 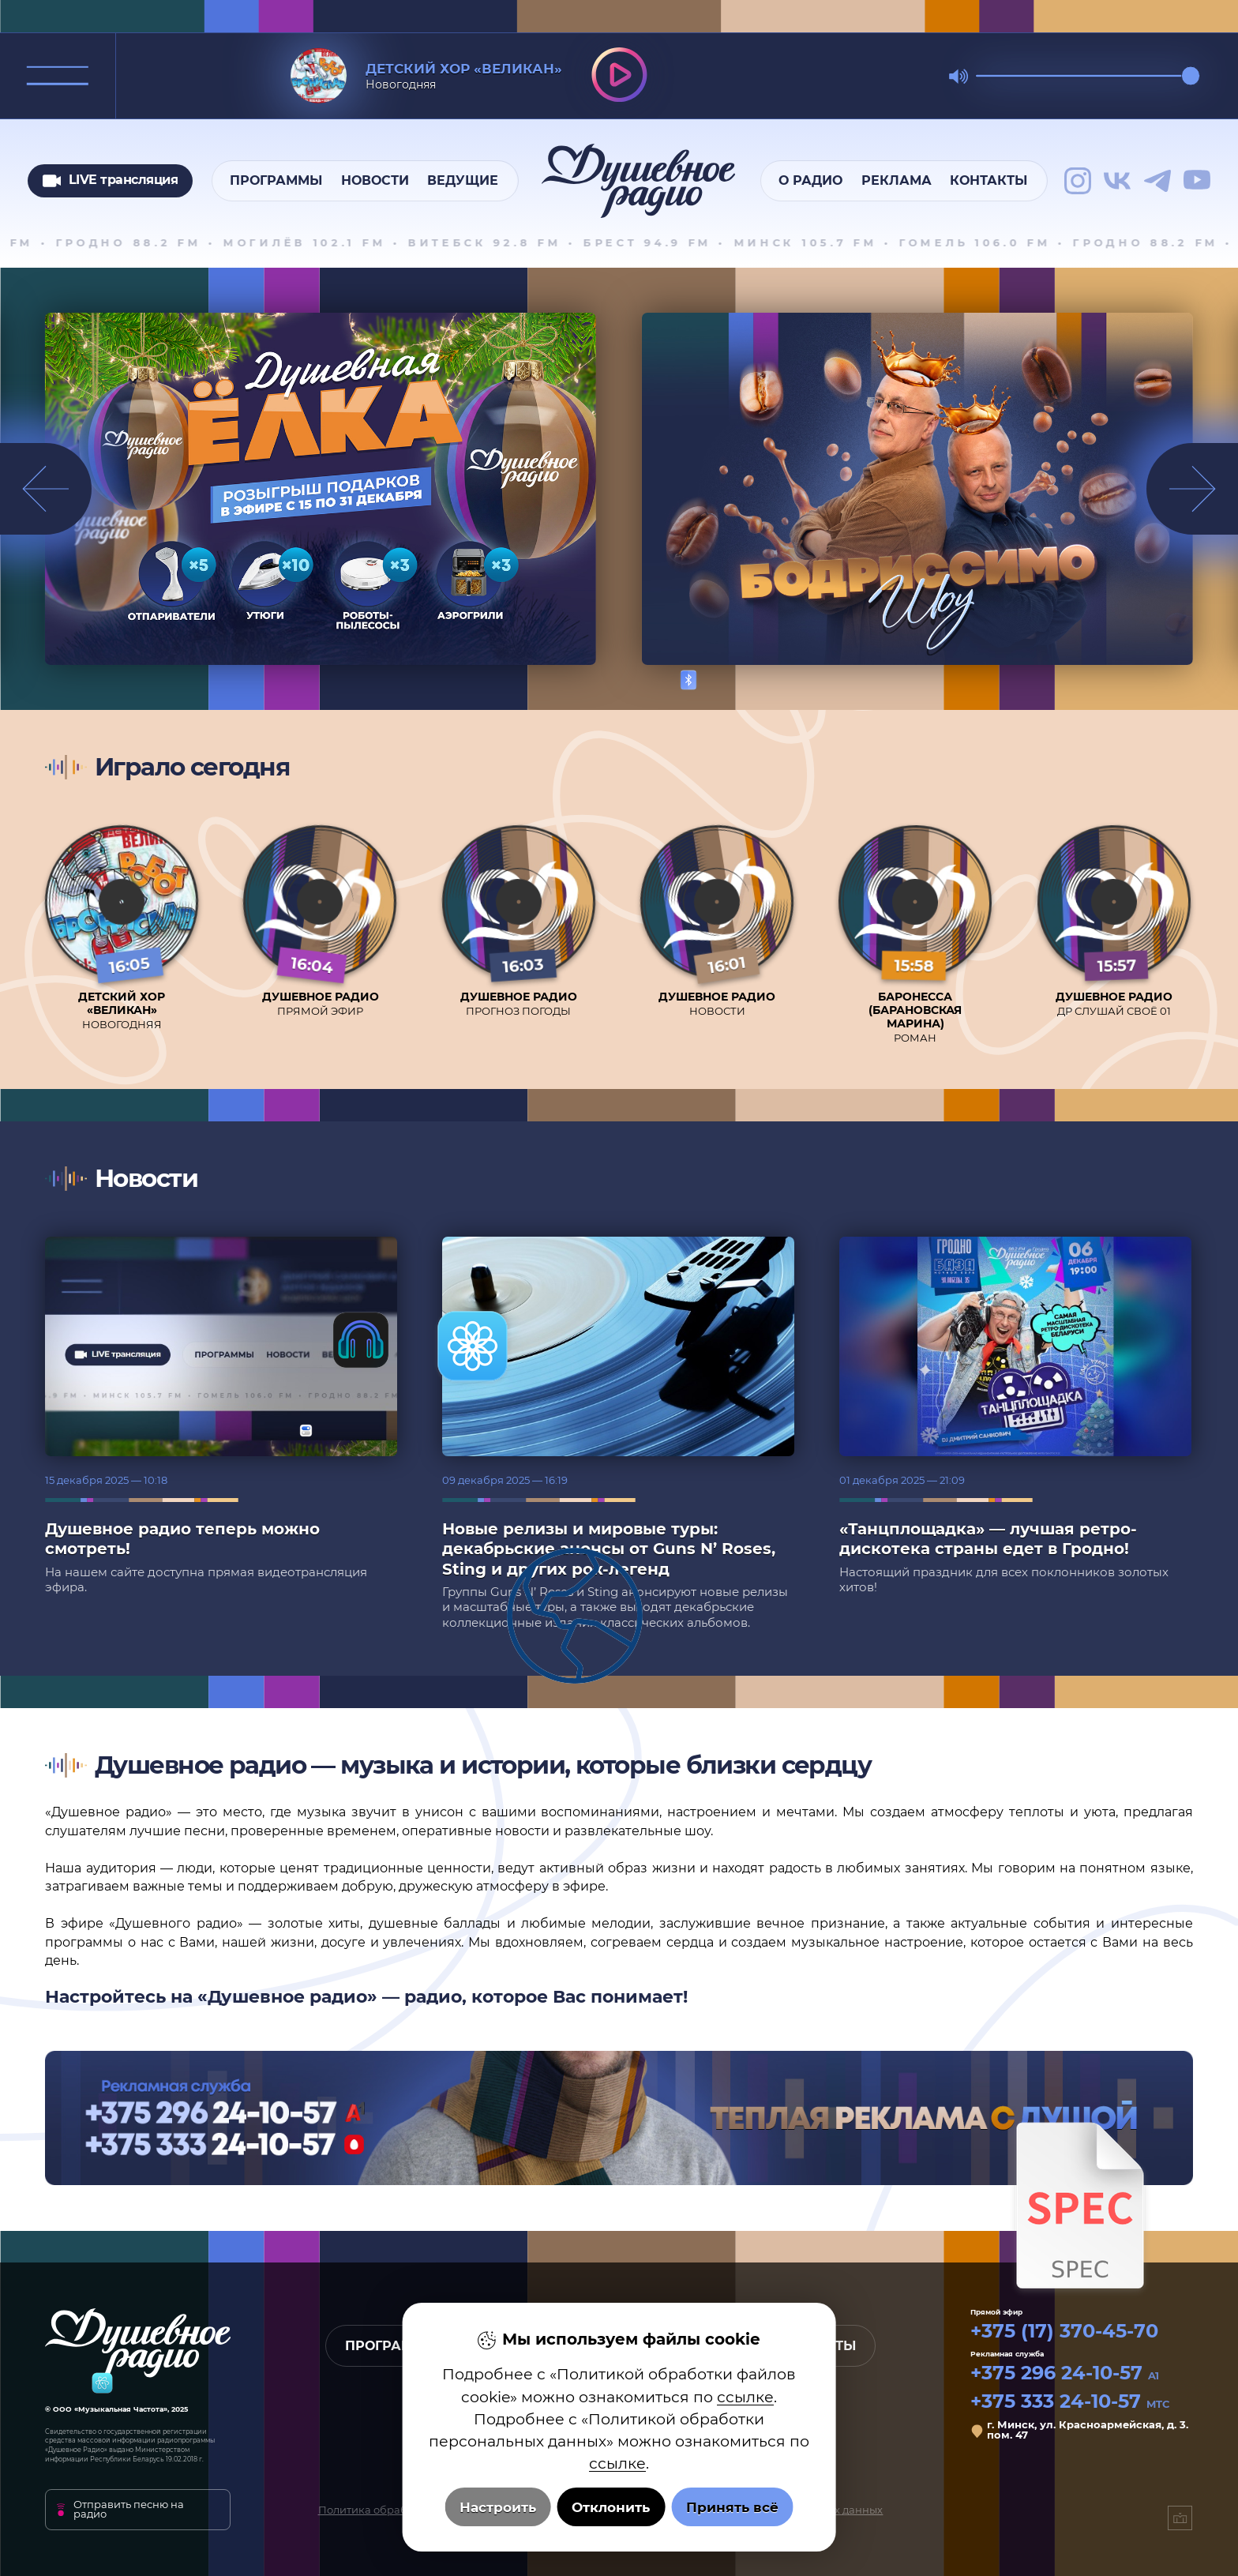 What do you see at coordinates (472, 1346) in the screenshot?
I see `open graphics or design applications` at bounding box center [472, 1346].